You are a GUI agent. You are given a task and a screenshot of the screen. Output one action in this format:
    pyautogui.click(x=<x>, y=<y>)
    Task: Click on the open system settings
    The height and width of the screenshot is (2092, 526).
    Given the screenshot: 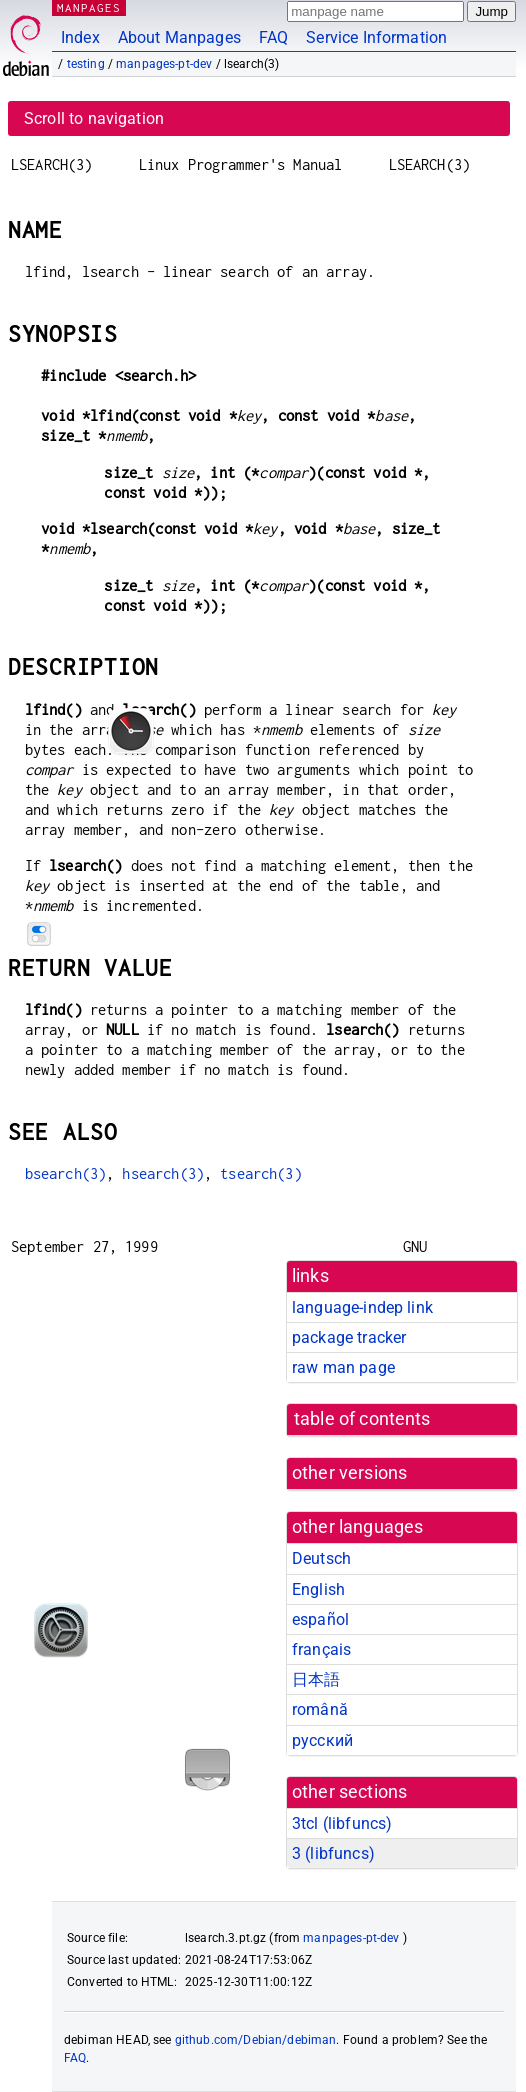 What is the action you would take?
    pyautogui.click(x=61, y=1630)
    